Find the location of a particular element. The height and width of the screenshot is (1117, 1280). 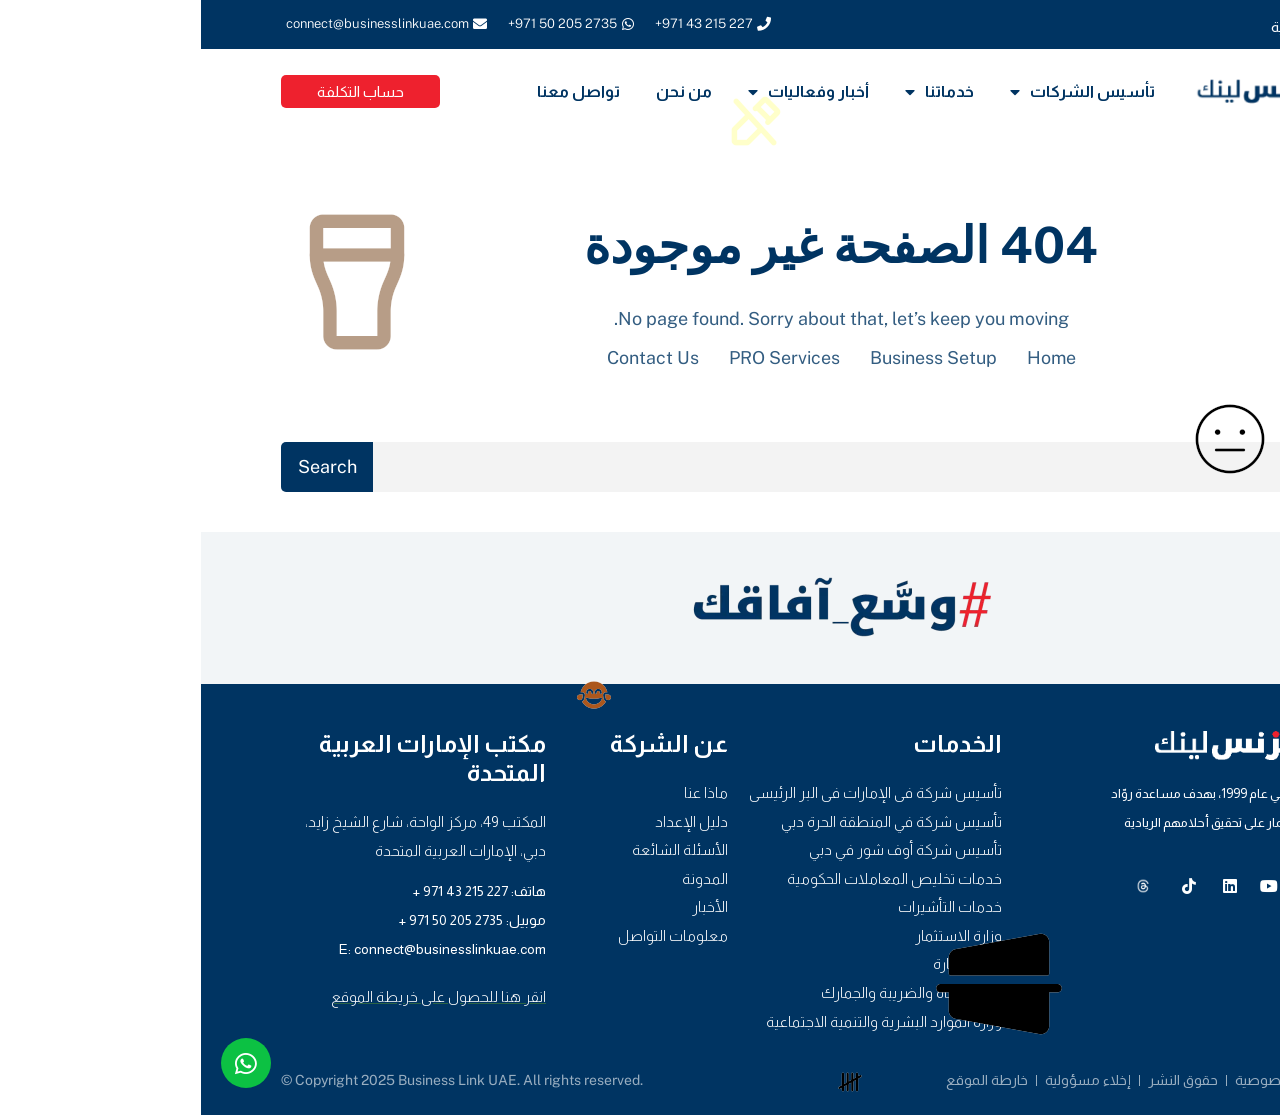

editing is disabled is located at coordinates (755, 122).